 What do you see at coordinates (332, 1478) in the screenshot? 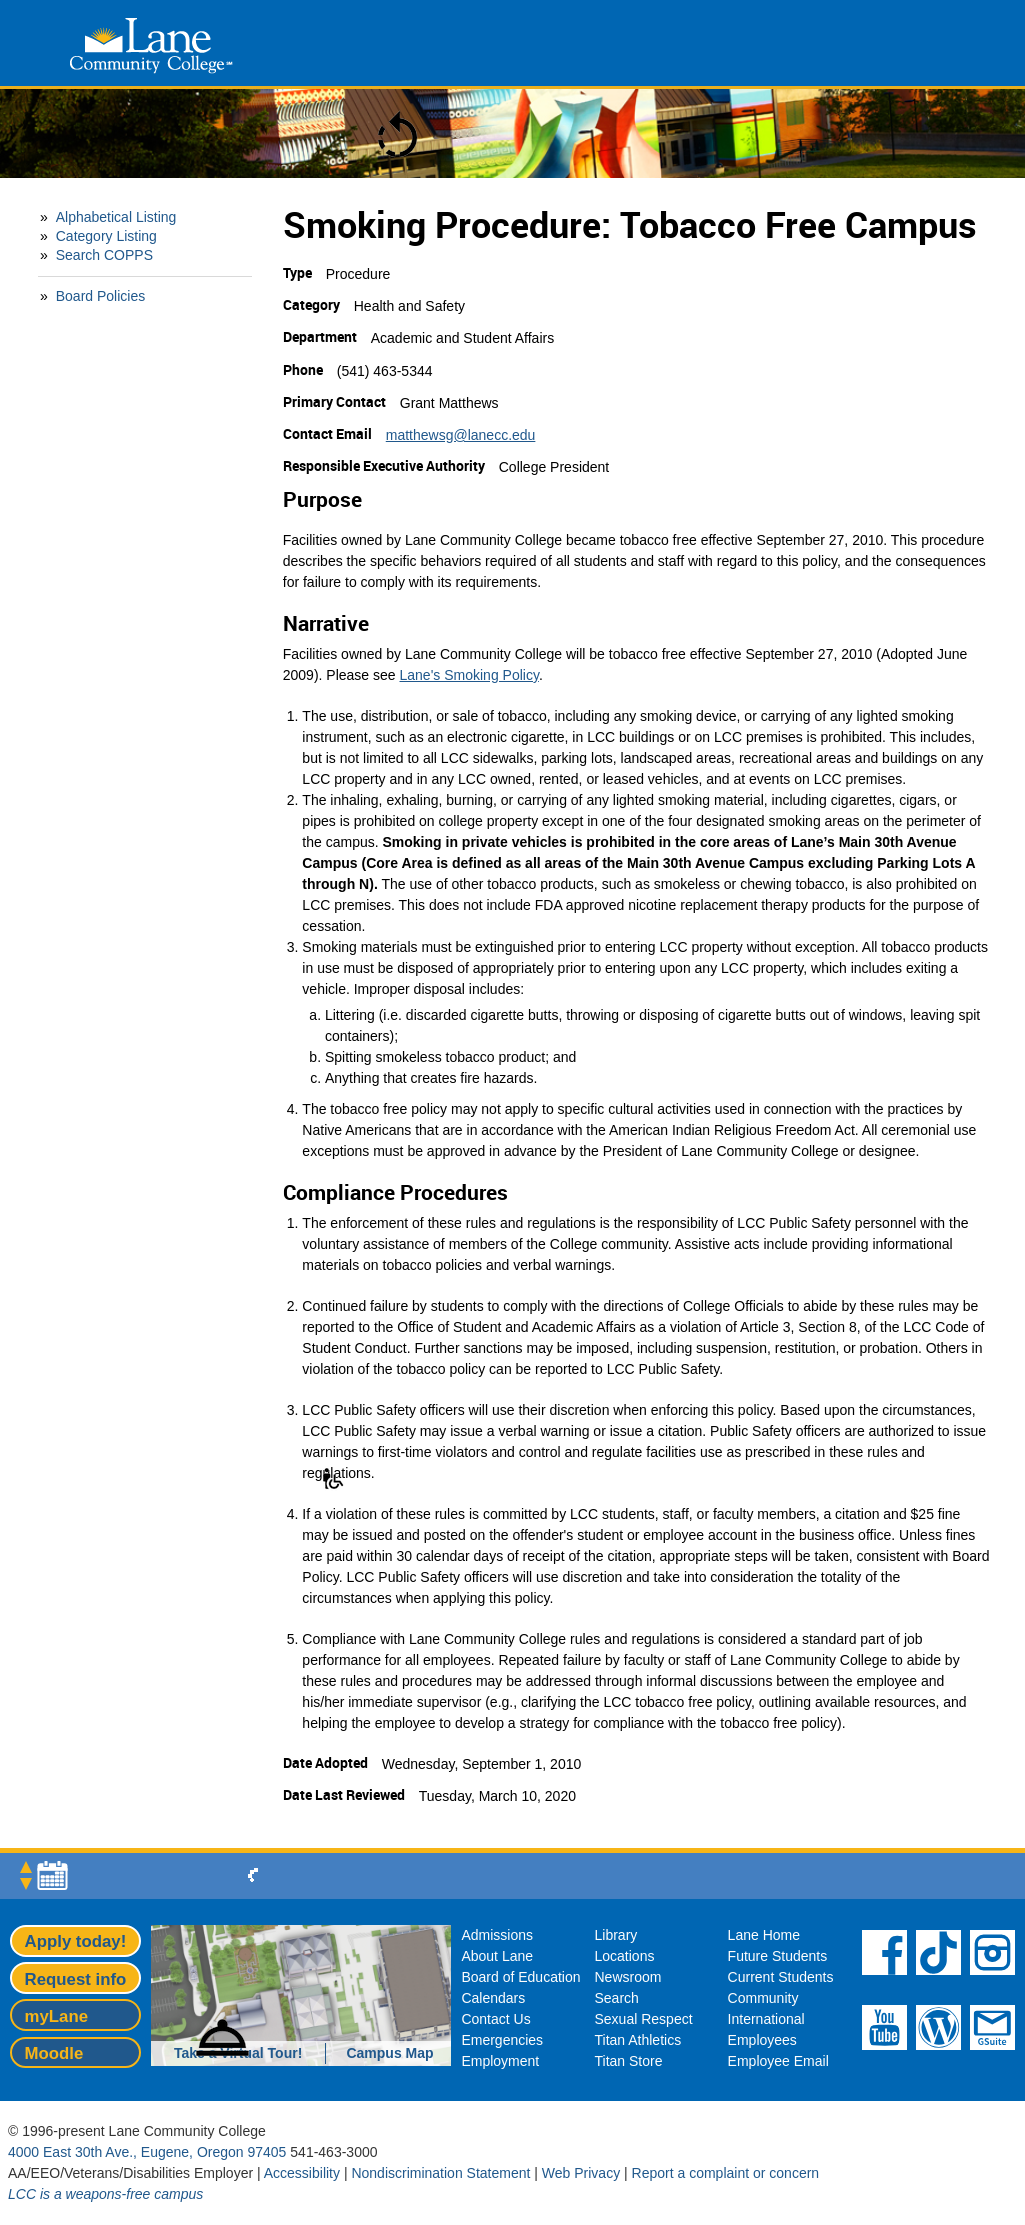
I see `wheelchair accessible pickup location` at bounding box center [332, 1478].